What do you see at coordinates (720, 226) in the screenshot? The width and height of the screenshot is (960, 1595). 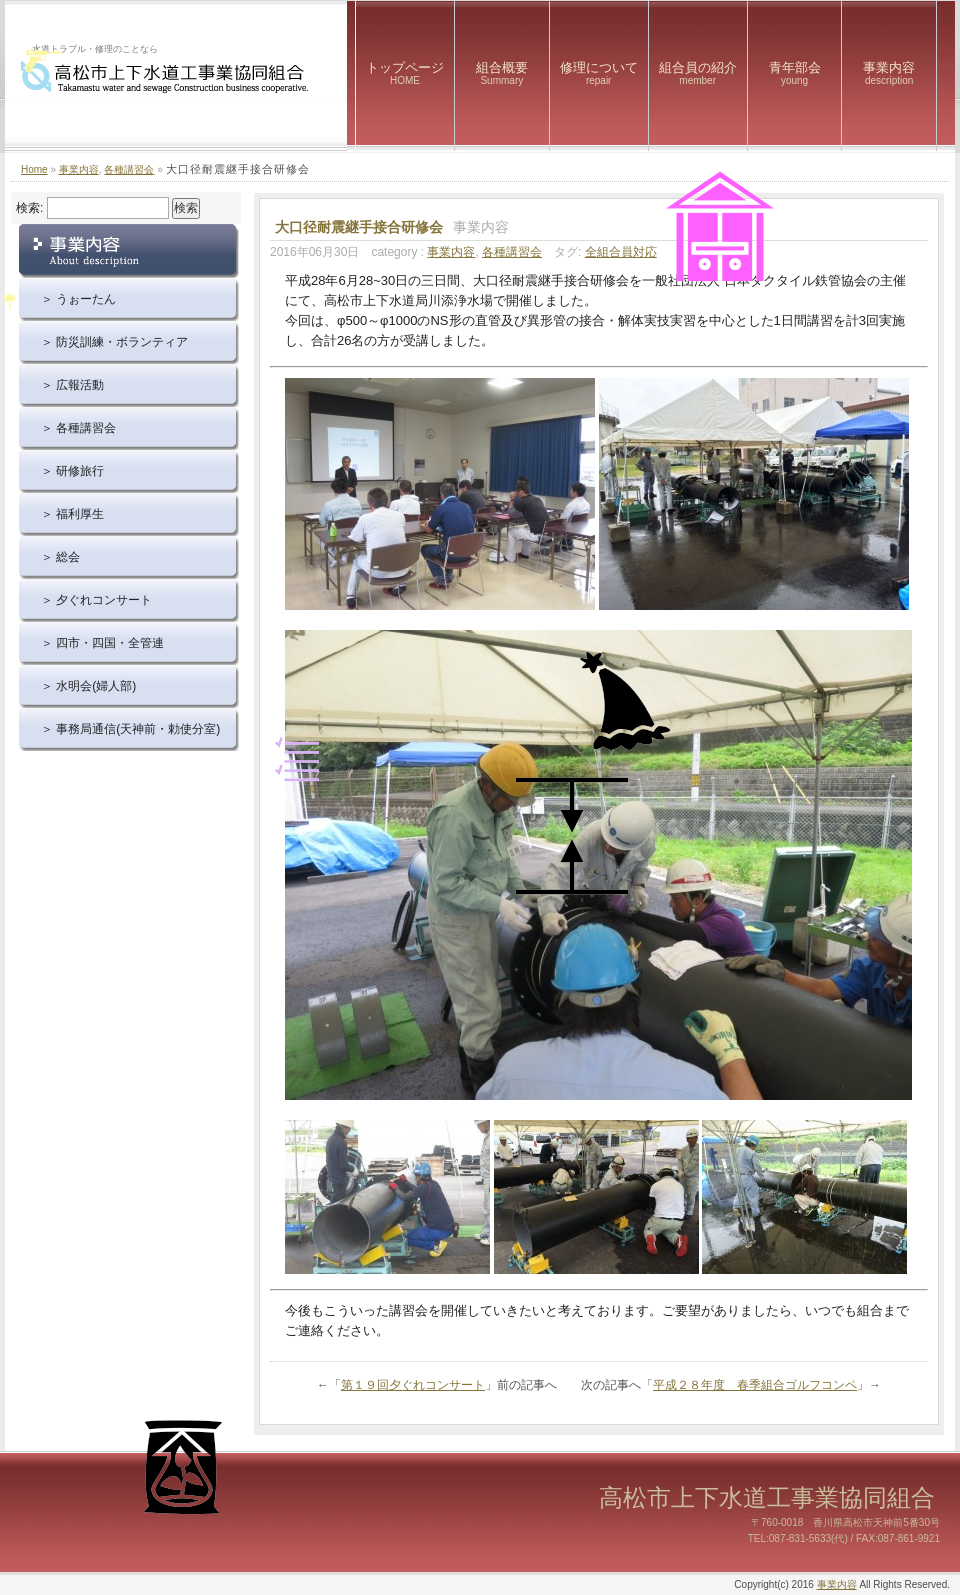 I see `access temple or shrine location` at bounding box center [720, 226].